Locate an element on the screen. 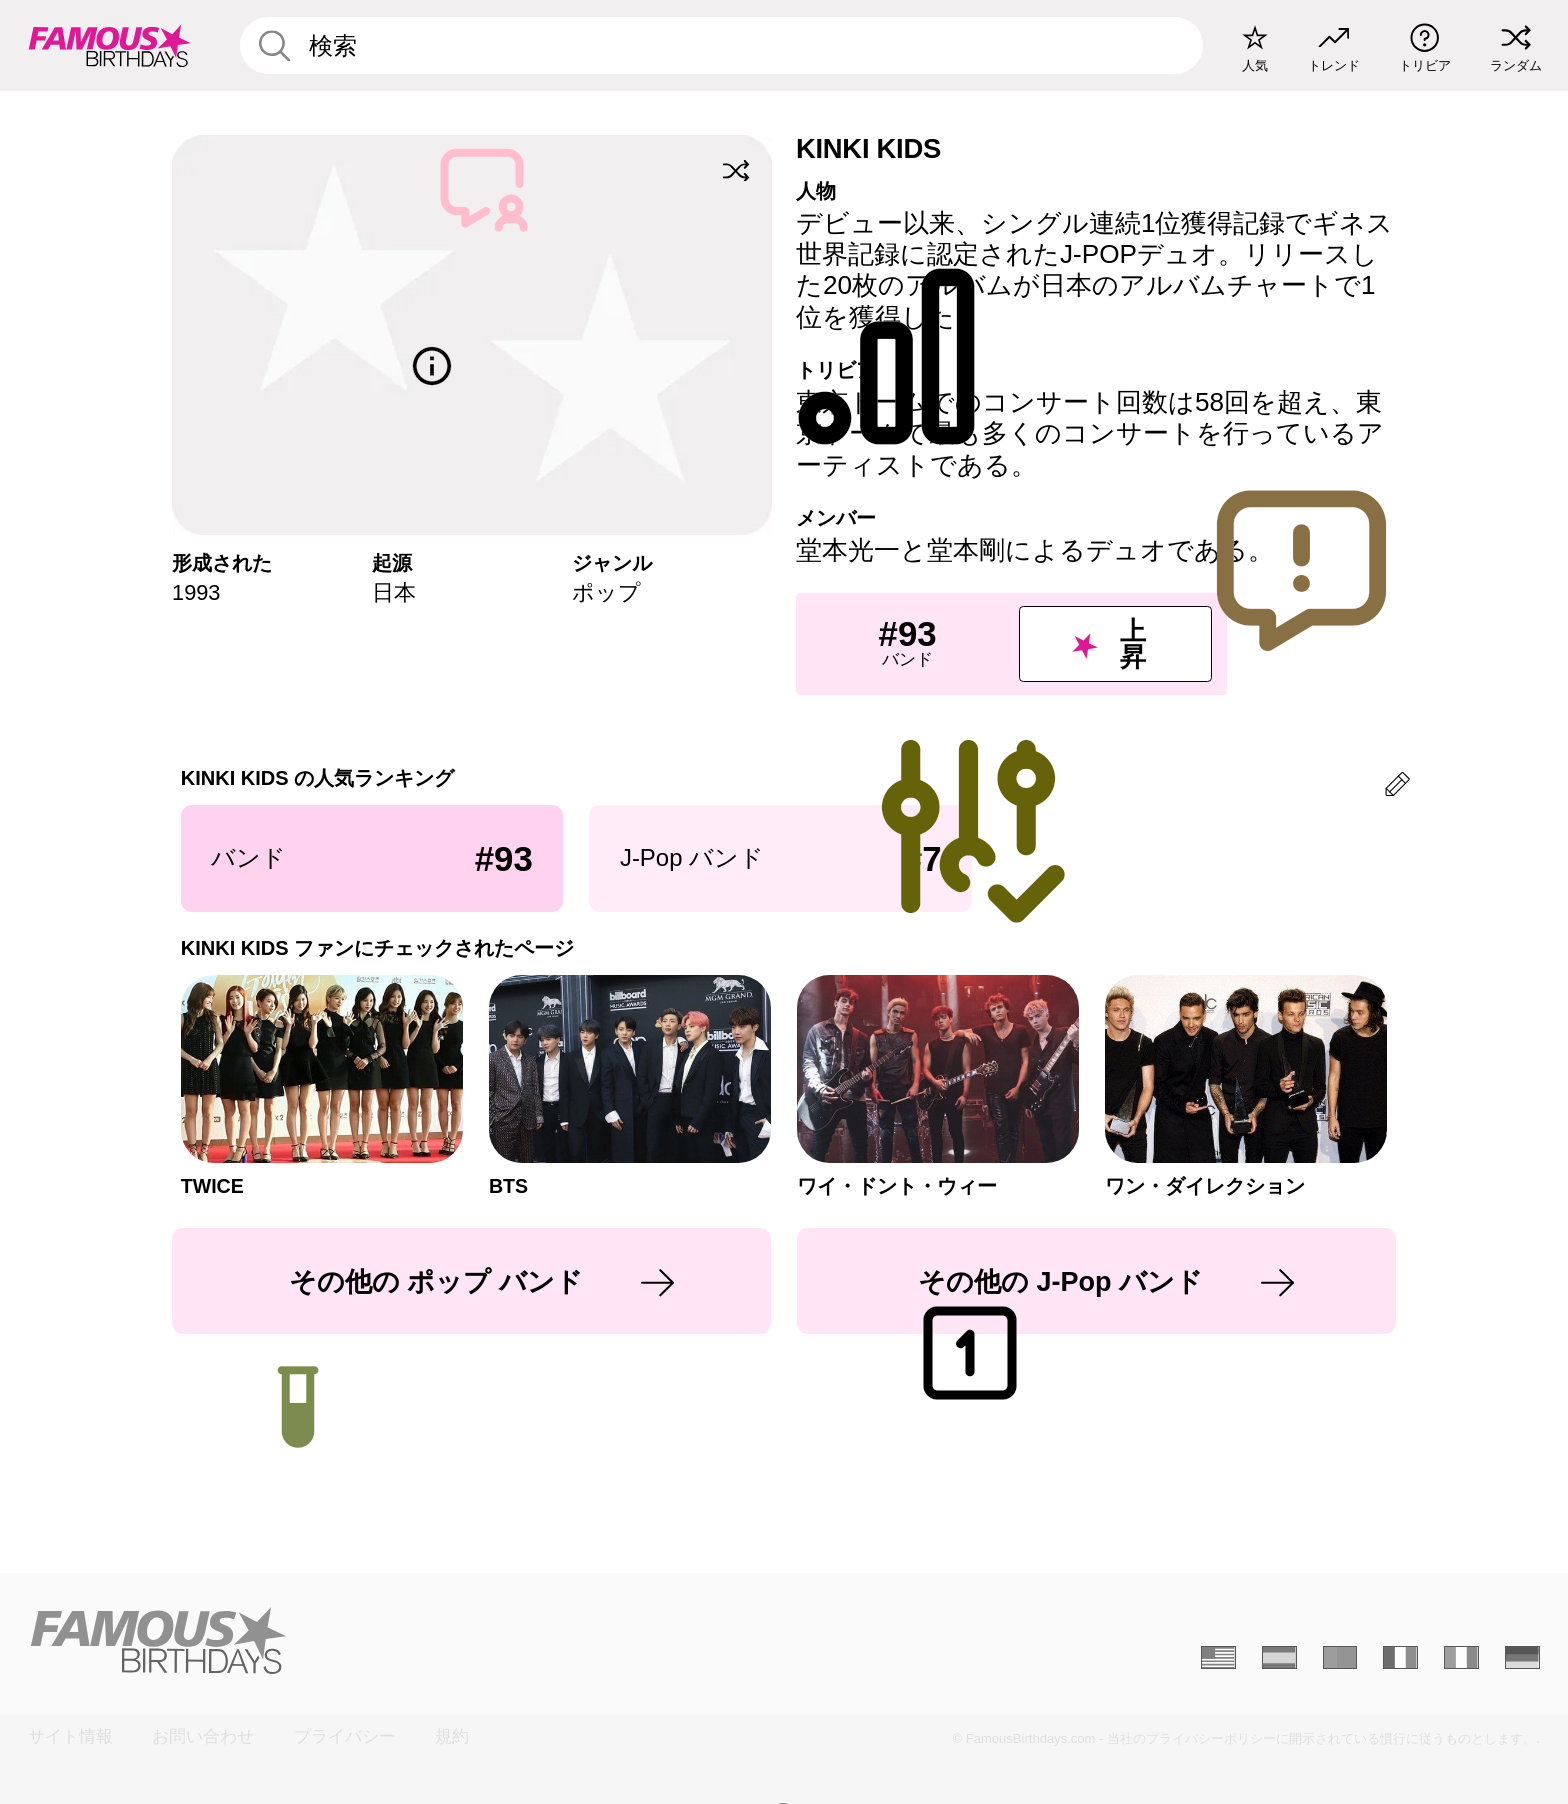  open Google Analytics dashboard is located at coordinates (886, 356).